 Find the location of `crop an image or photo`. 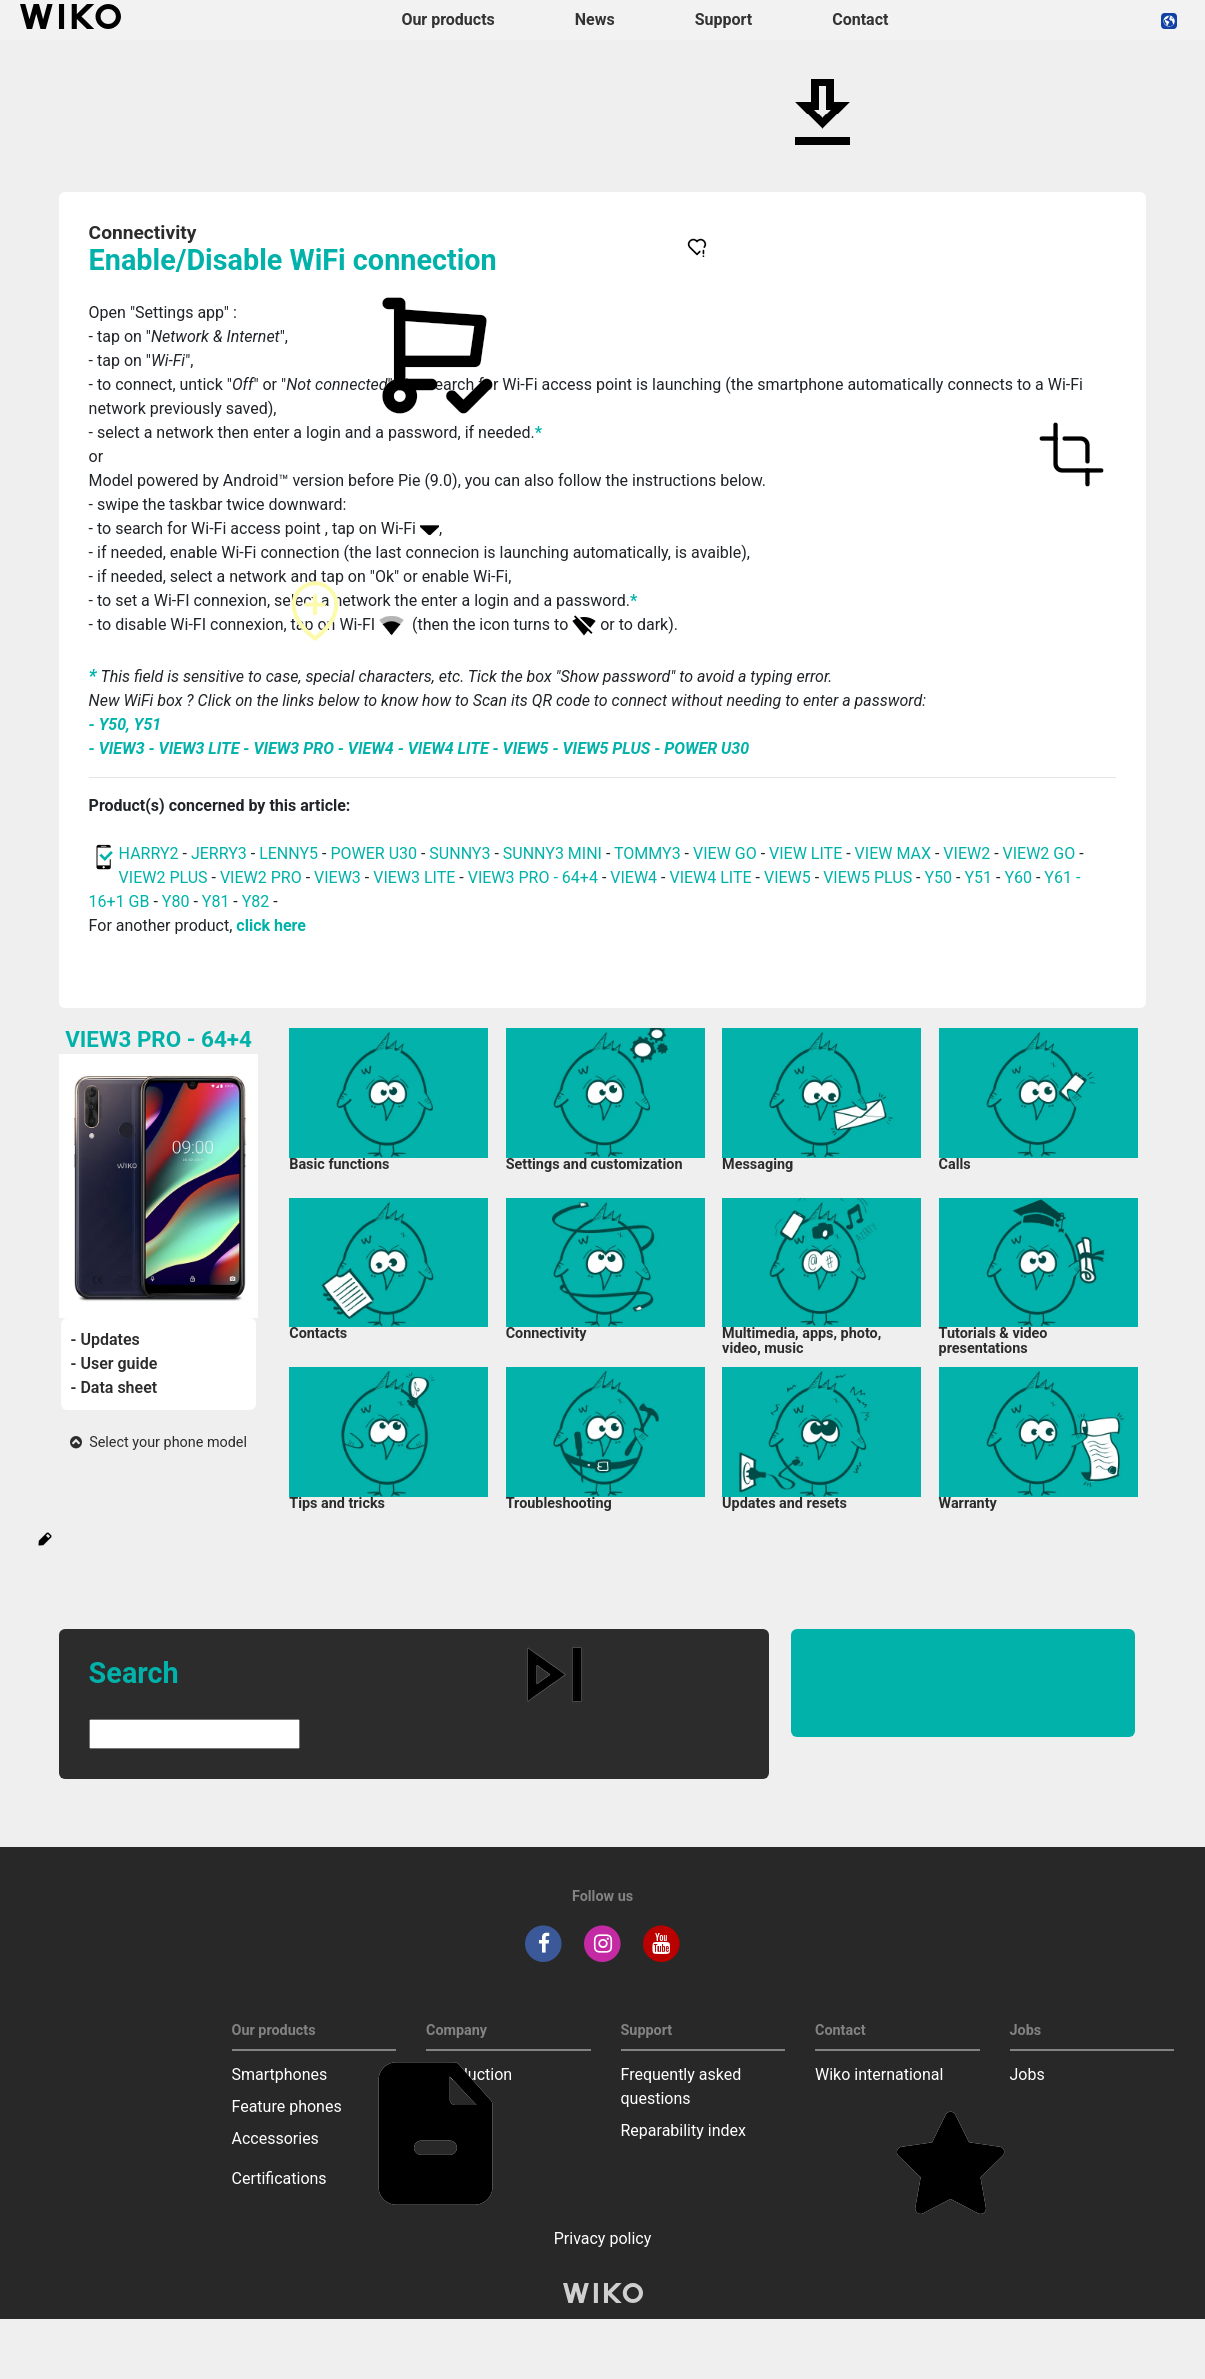

crop an image or photo is located at coordinates (1071, 454).